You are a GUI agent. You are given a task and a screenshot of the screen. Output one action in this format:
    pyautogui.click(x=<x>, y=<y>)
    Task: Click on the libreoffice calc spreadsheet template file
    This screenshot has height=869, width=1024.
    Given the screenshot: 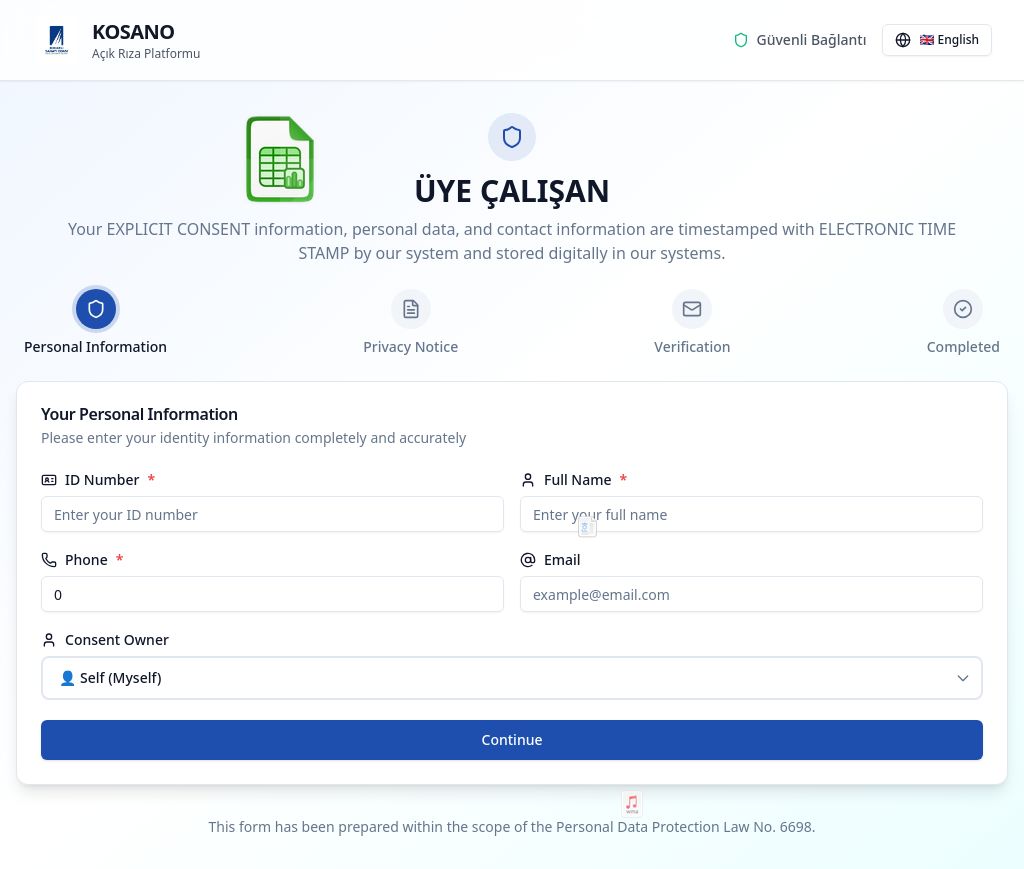 What is the action you would take?
    pyautogui.click(x=280, y=159)
    